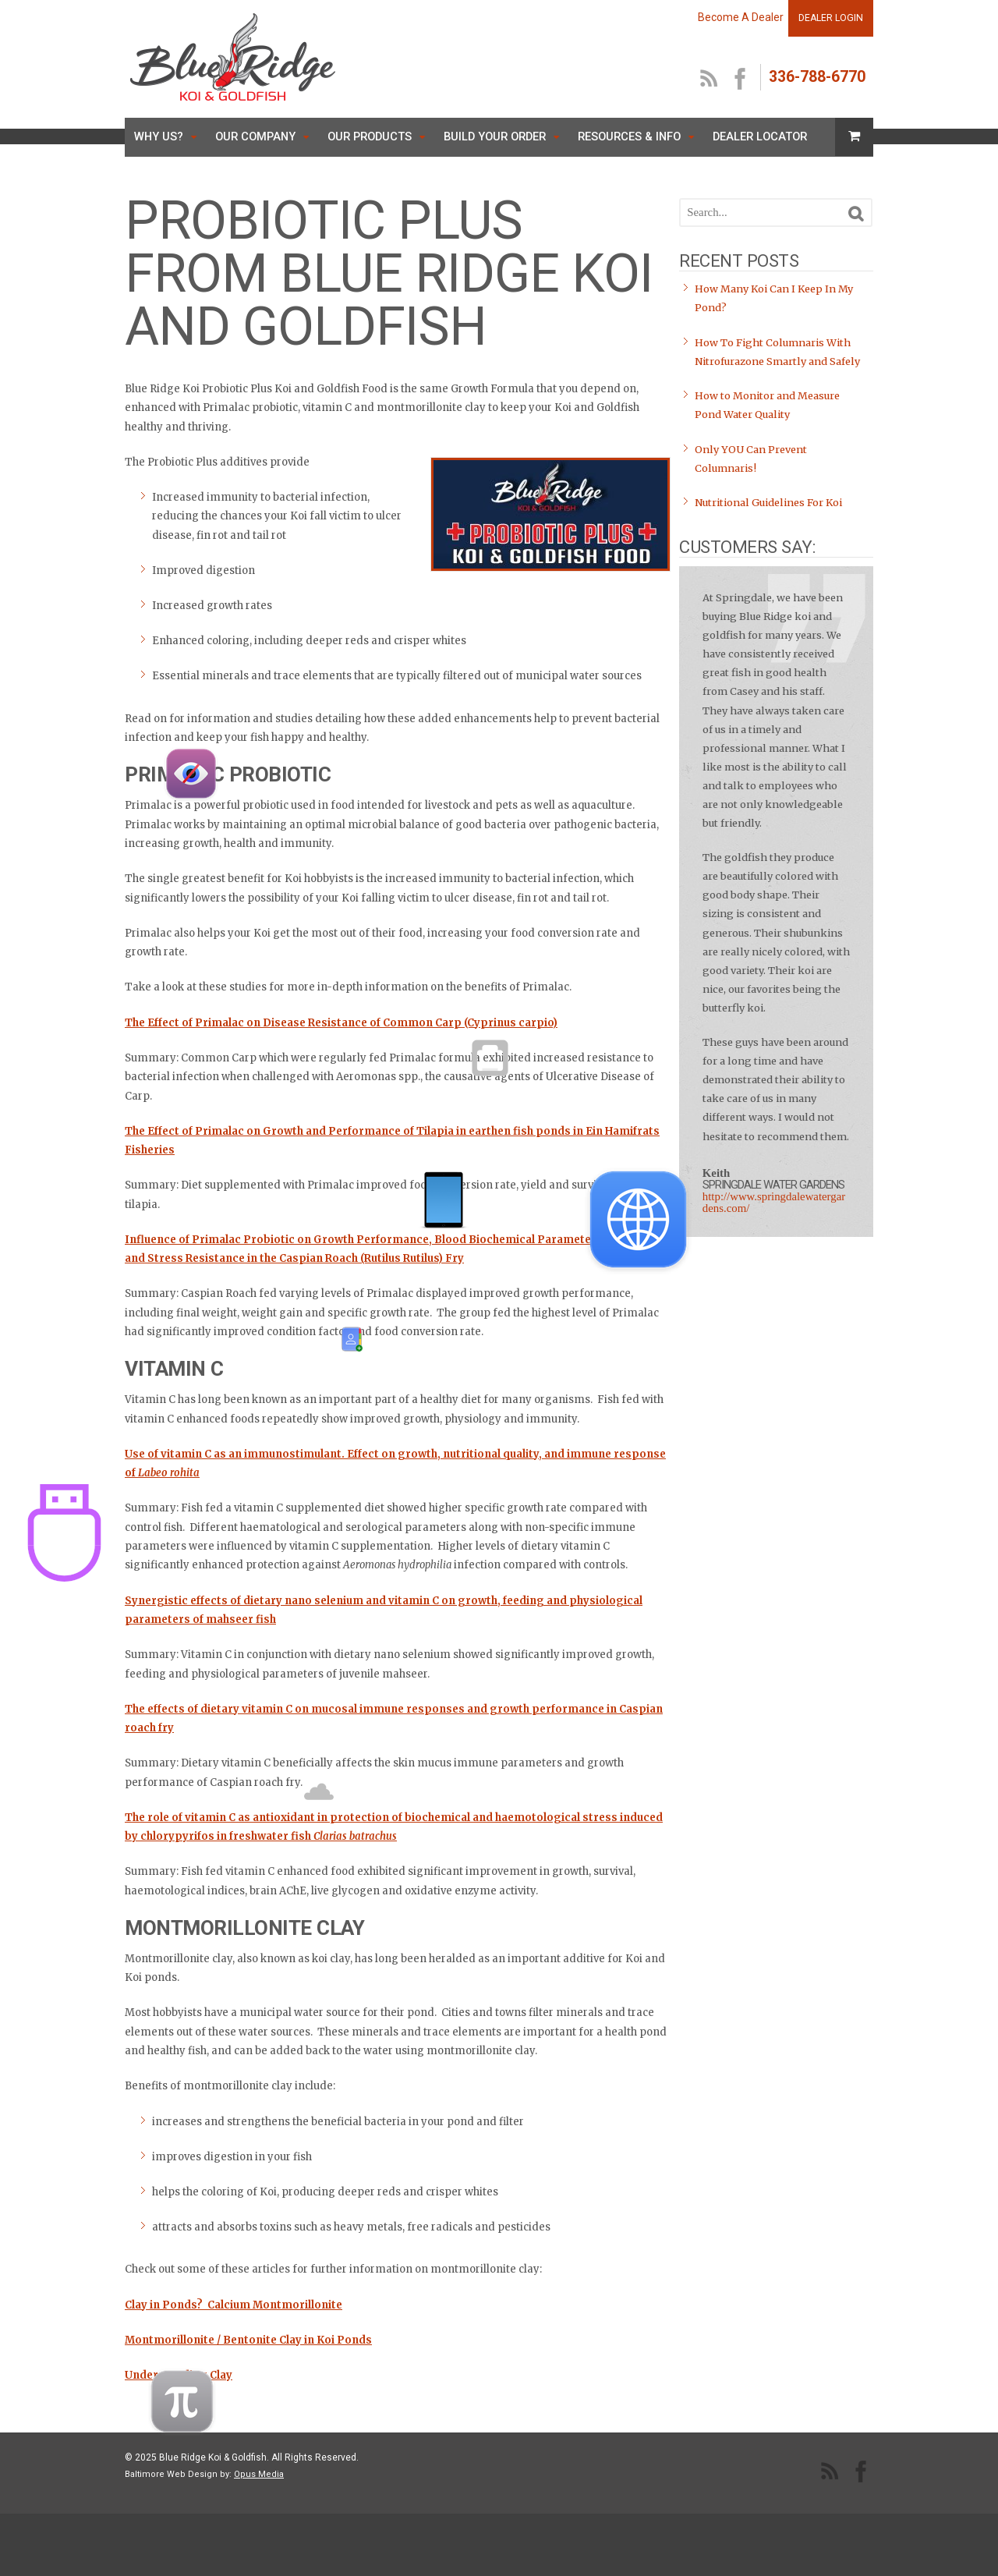 The image size is (998, 2576). I want to click on access language learning applications, so click(638, 1219).